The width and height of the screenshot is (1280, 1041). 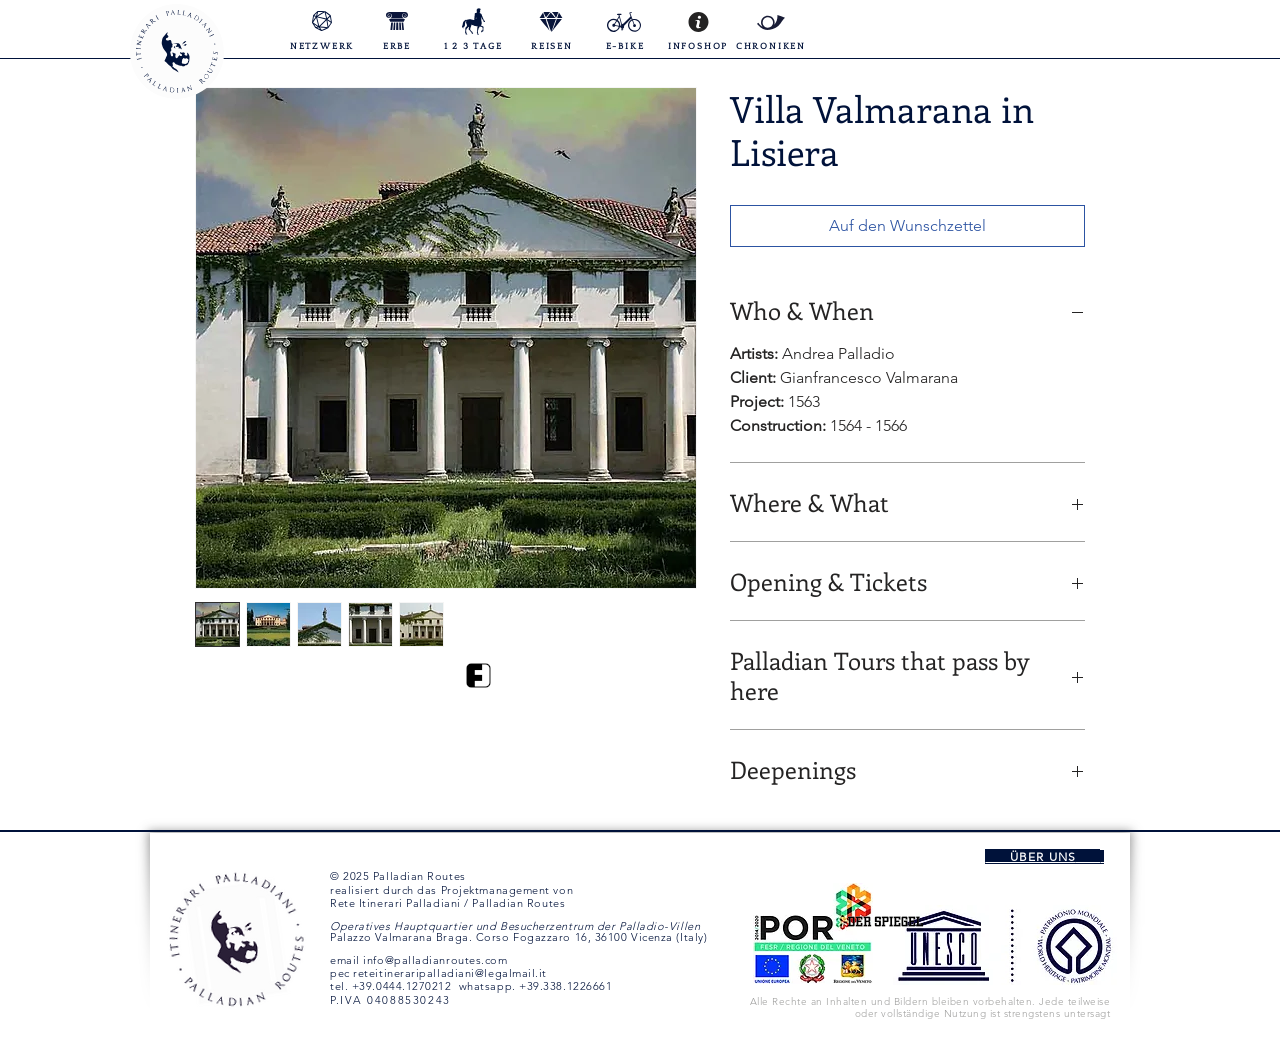 What do you see at coordinates (885, 921) in the screenshot?
I see `visit Der Spiegel news website` at bounding box center [885, 921].